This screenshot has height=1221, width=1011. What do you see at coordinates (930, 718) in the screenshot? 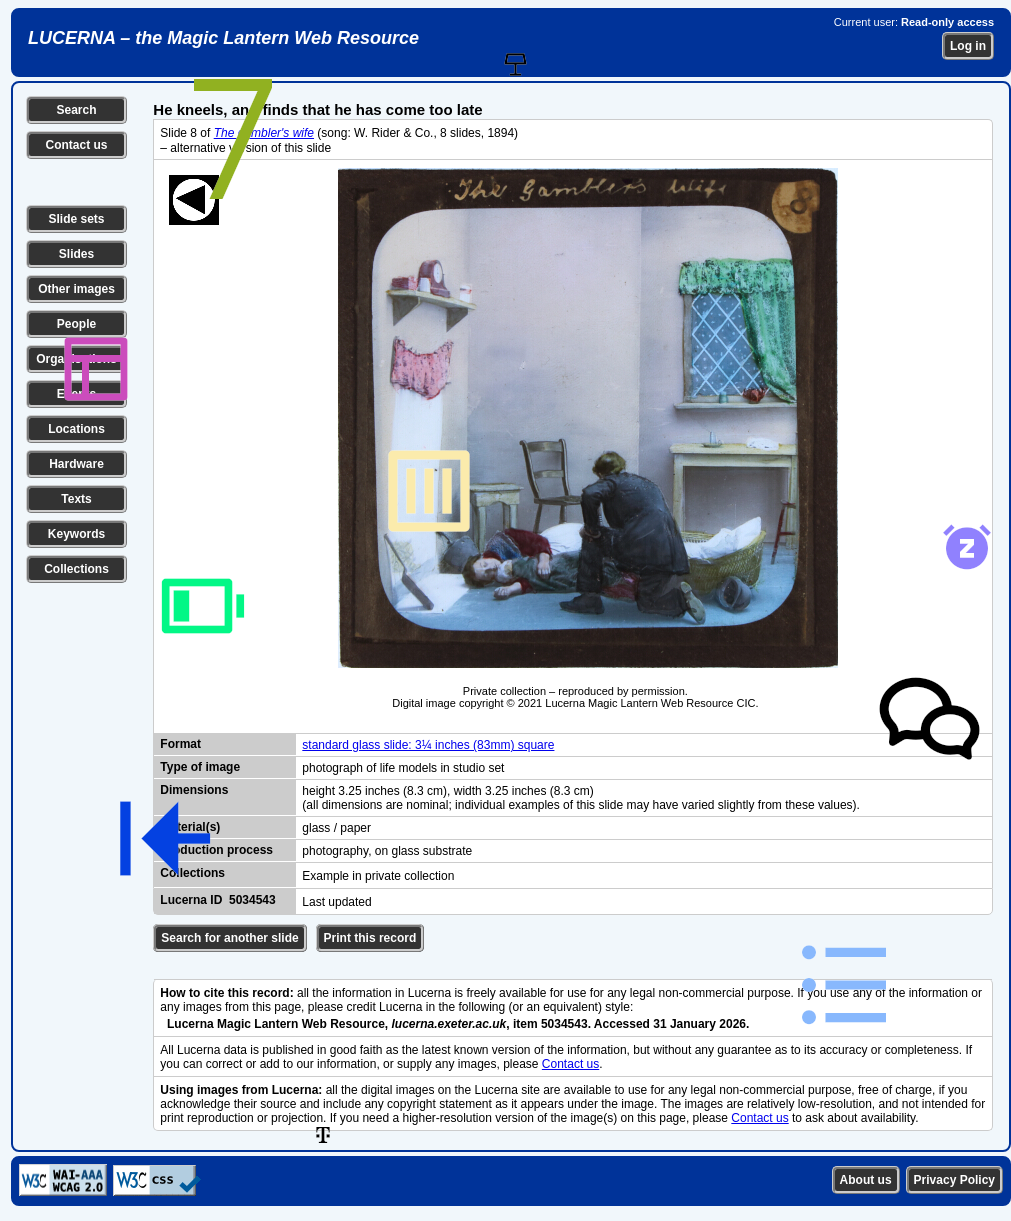
I see `open WeChat messaging app` at bounding box center [930, 718].